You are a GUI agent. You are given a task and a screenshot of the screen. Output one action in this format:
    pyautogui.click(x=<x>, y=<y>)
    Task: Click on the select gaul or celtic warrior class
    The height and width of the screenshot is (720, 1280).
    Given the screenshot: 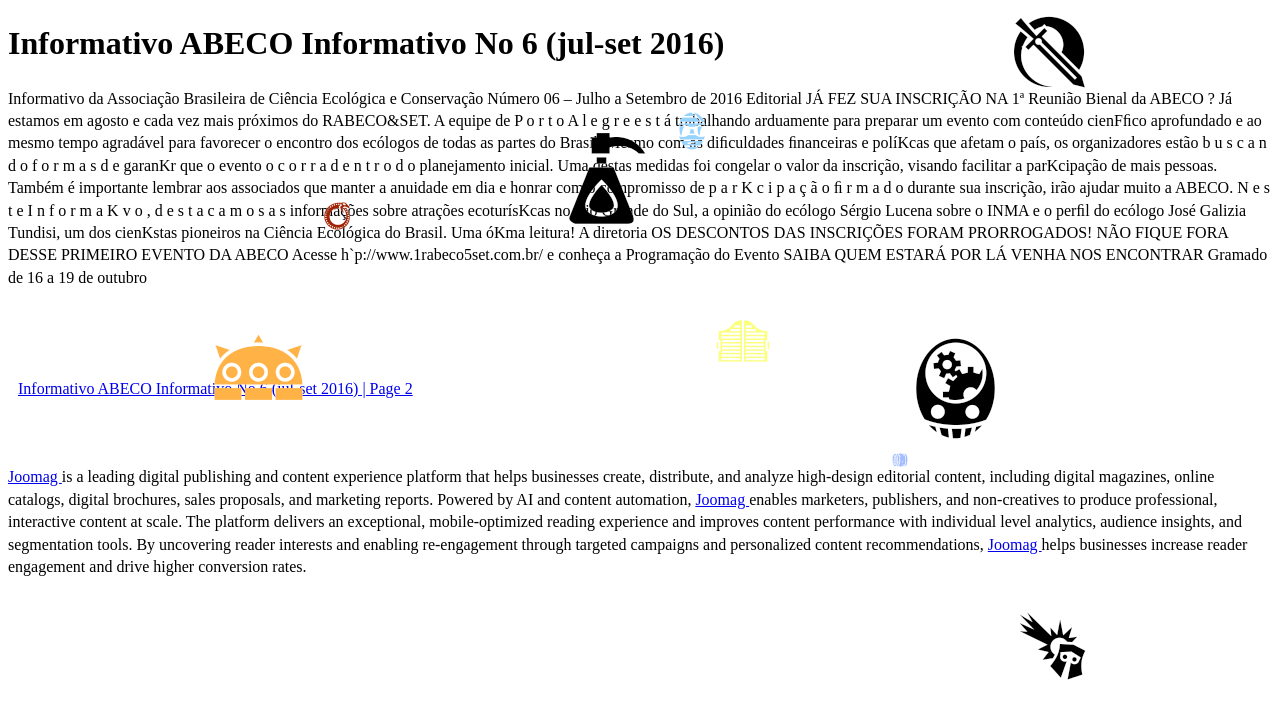 What is the action you would take?
    pyautogui.click(x=258, y=371)
    